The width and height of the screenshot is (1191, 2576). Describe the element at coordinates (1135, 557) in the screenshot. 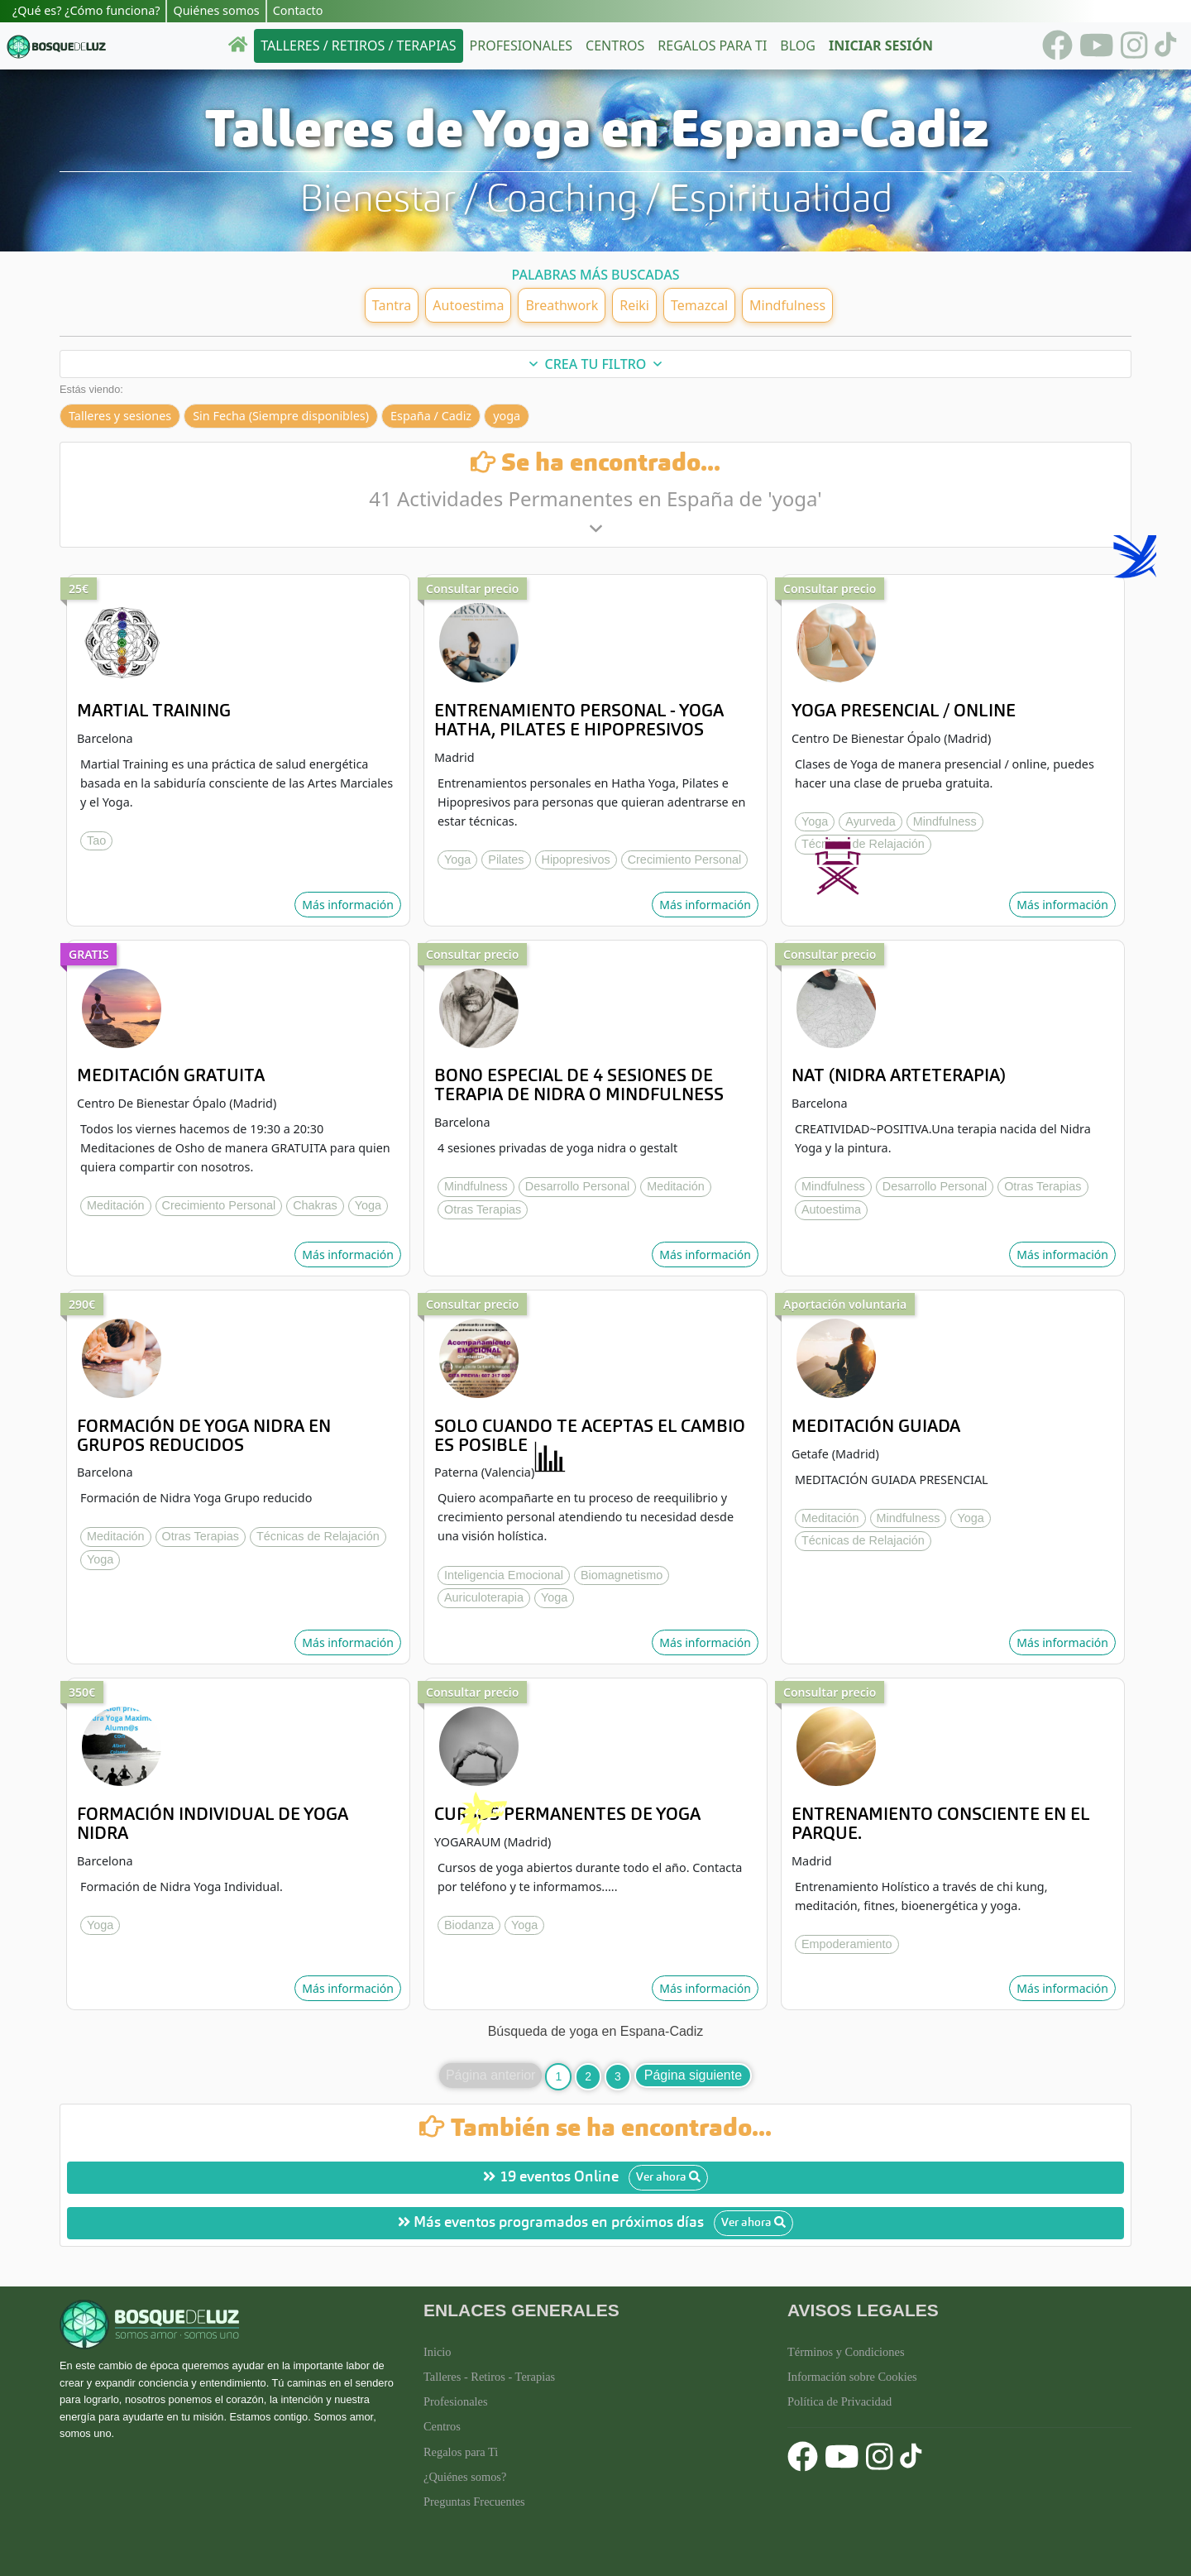

I see `indicates wind or air currents intersecting` at that location.